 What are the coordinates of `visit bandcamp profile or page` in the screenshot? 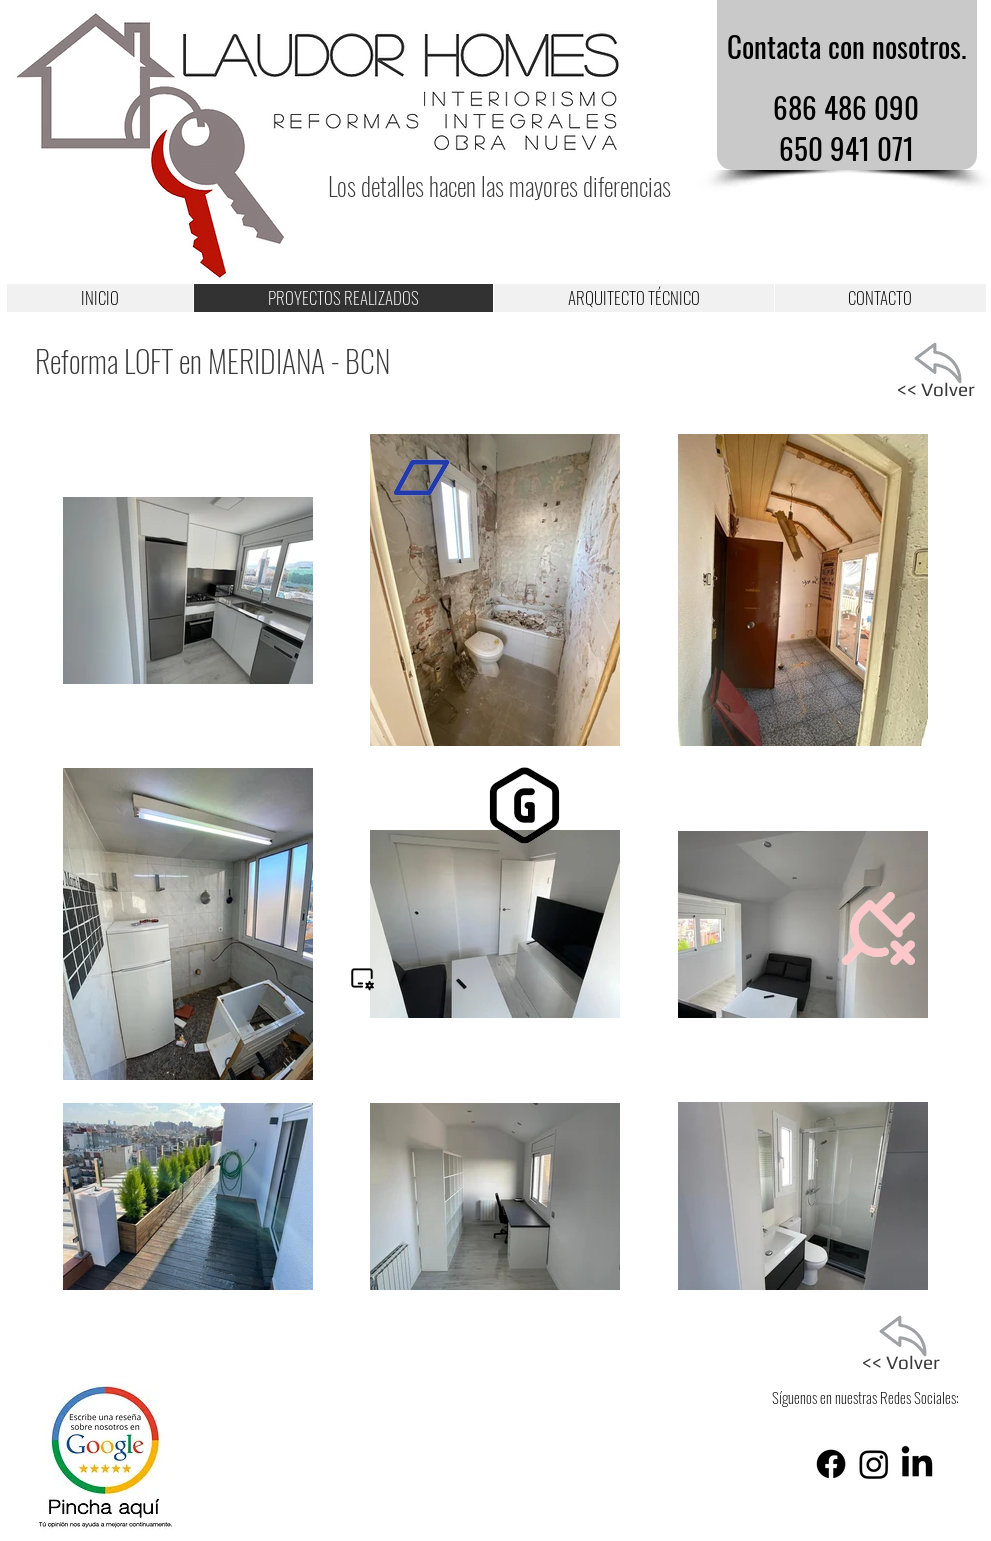 It's located at (421, 477).